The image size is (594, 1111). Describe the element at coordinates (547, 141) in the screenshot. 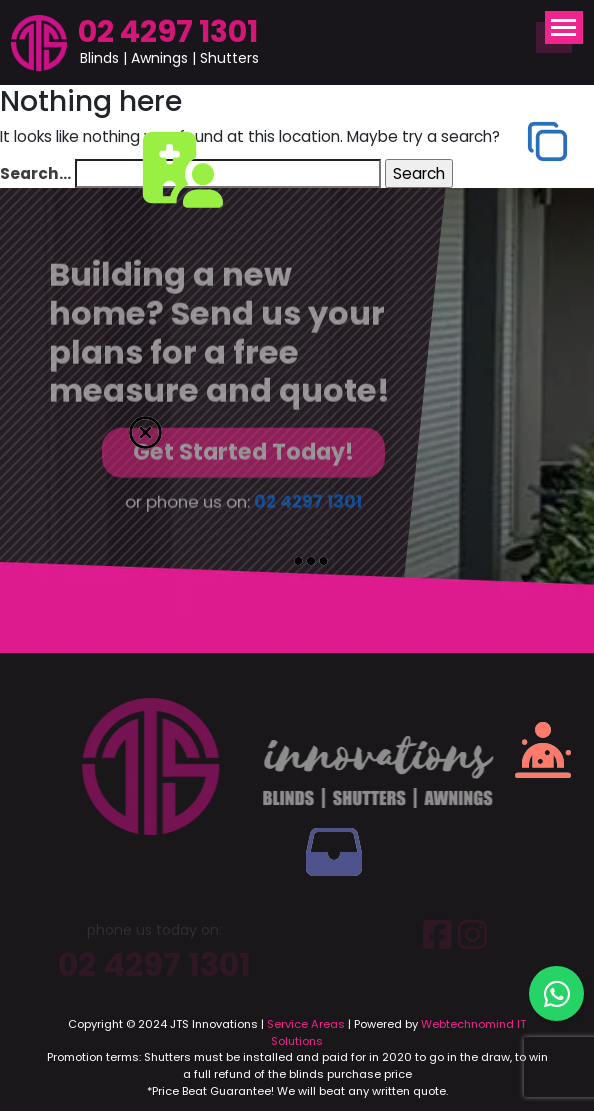

I see `copy to clipboard` at that location.